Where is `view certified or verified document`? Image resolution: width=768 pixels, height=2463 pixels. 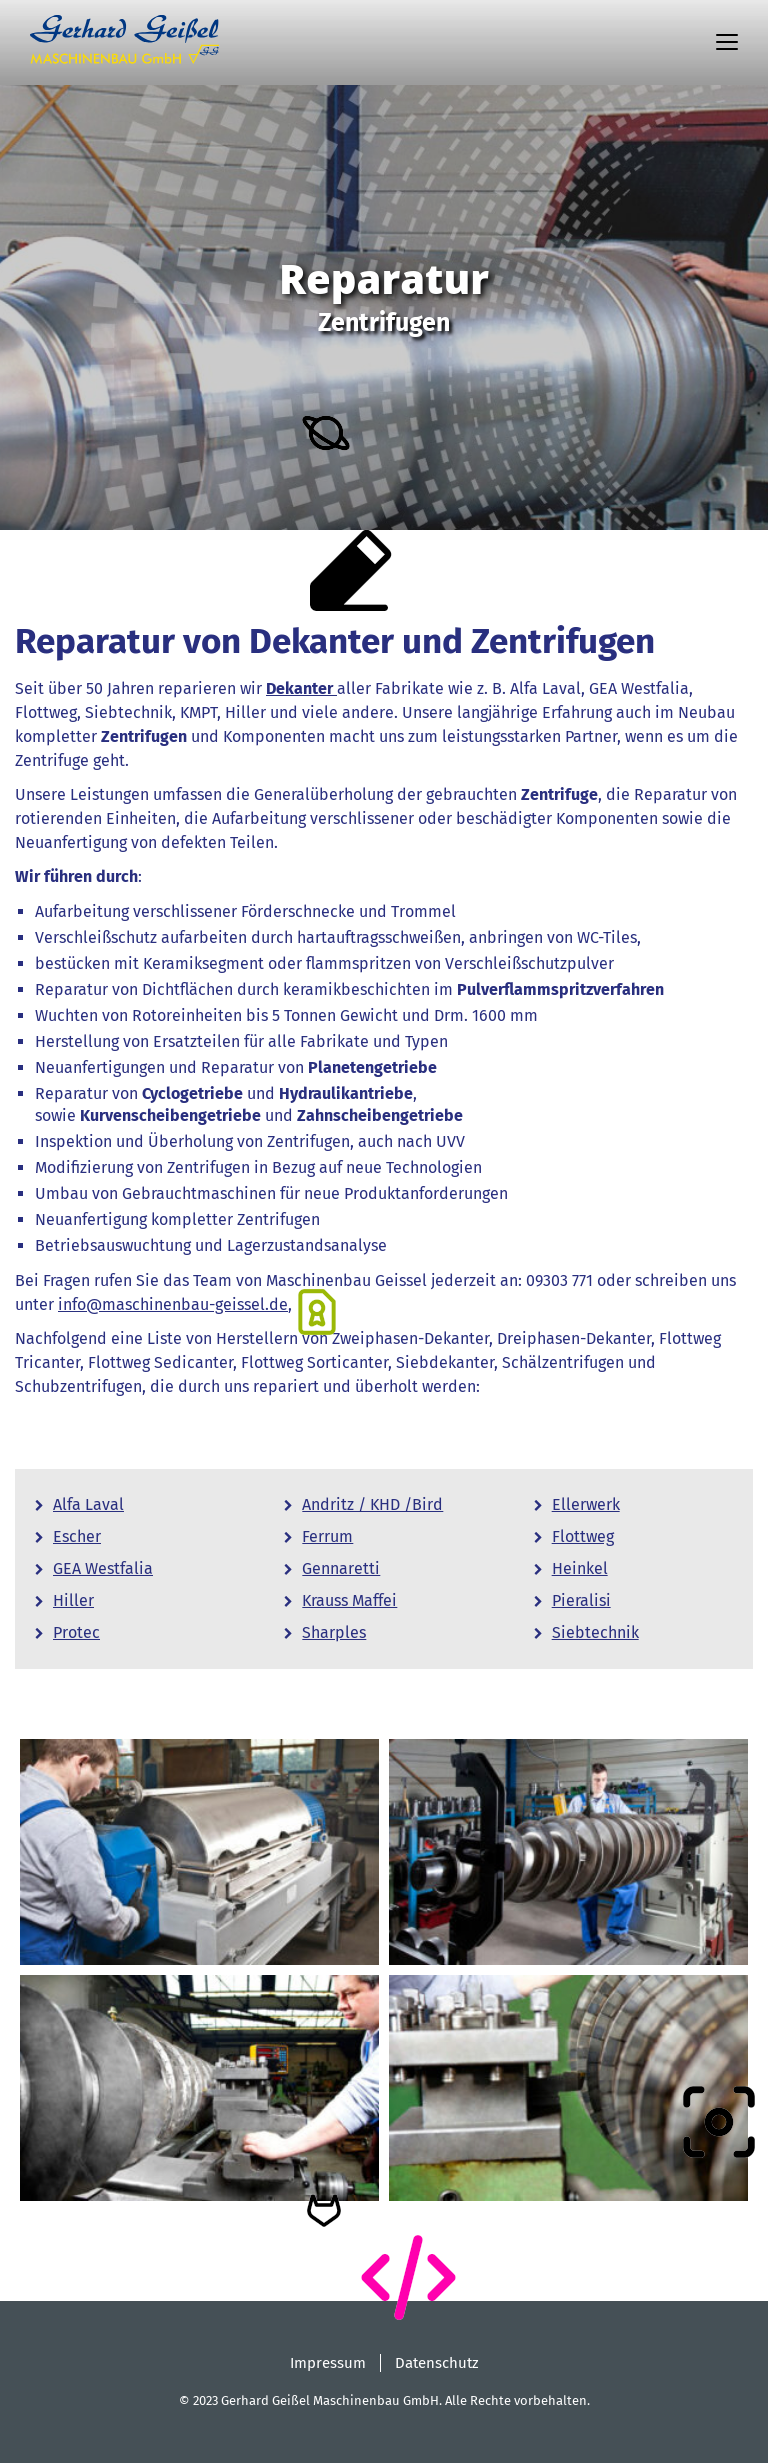 view certified or verified document is located at coordinates (317, 1312).